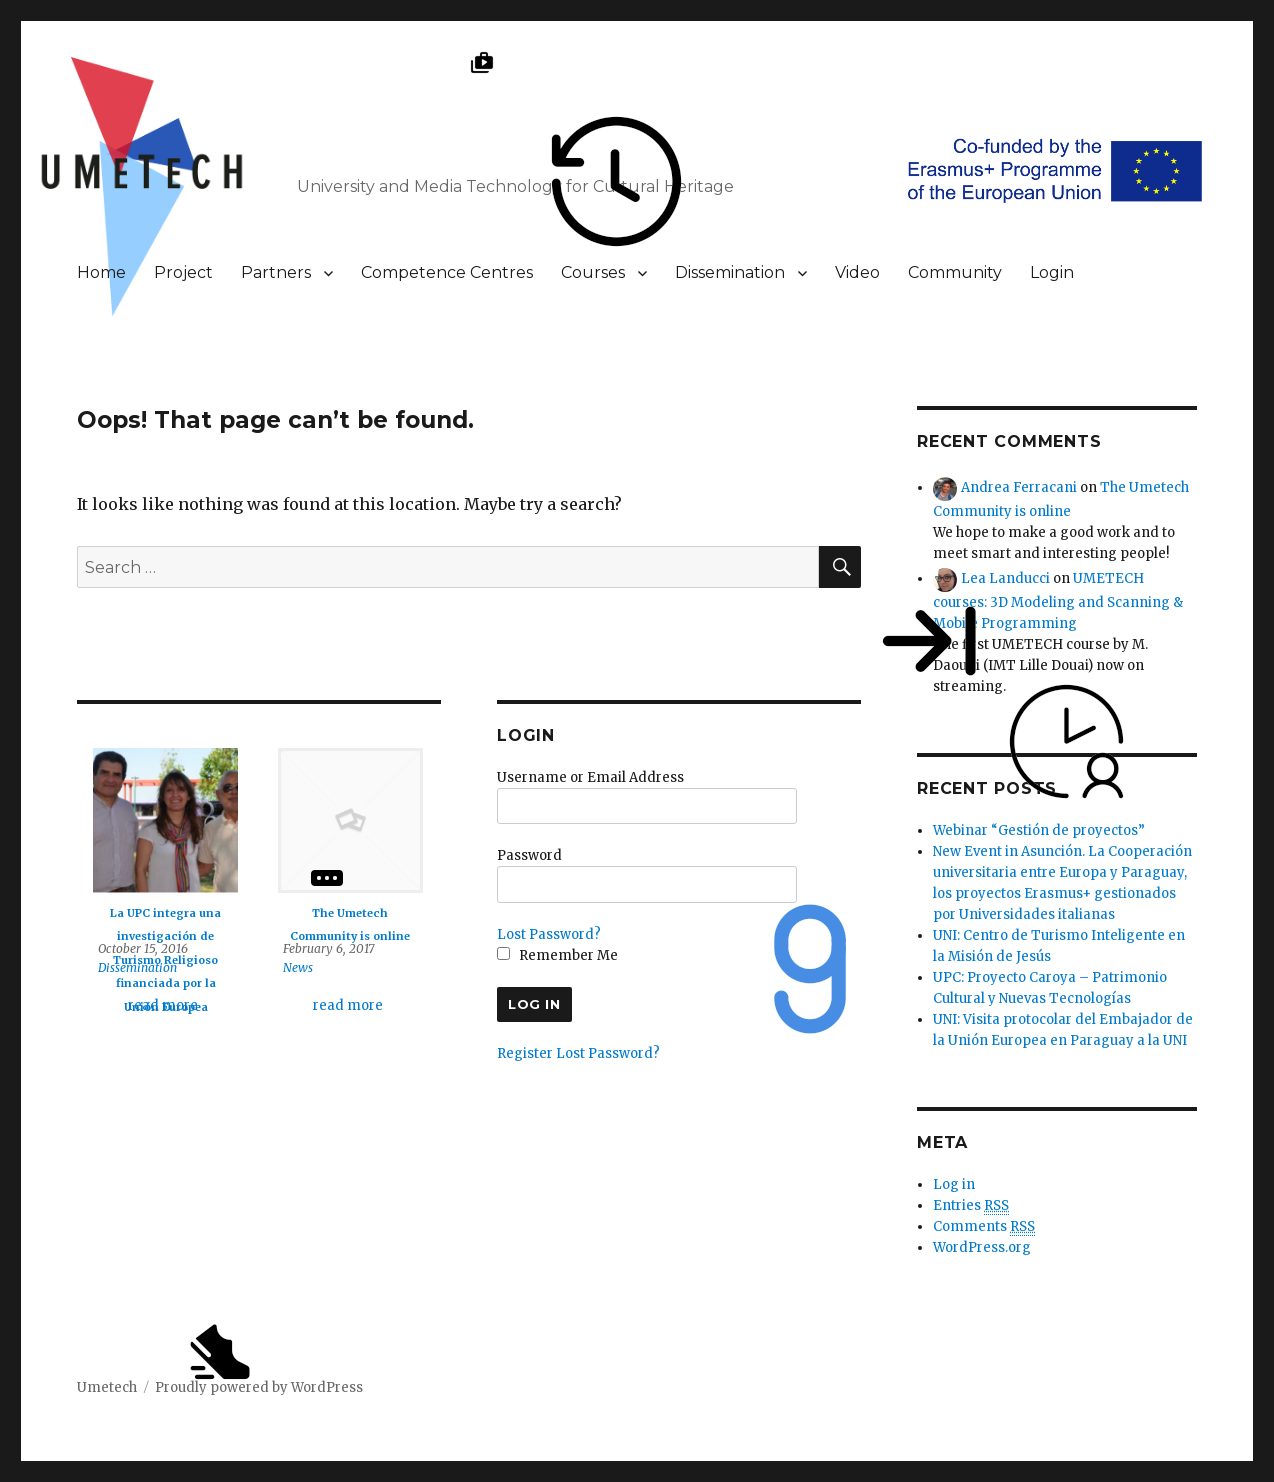 The height and width of the screenshot is (1482, 1274). What do you see at coordinates (931, 641) in the screenshot?
I see `move item to the end of a list` at bounding box center [931, 641].